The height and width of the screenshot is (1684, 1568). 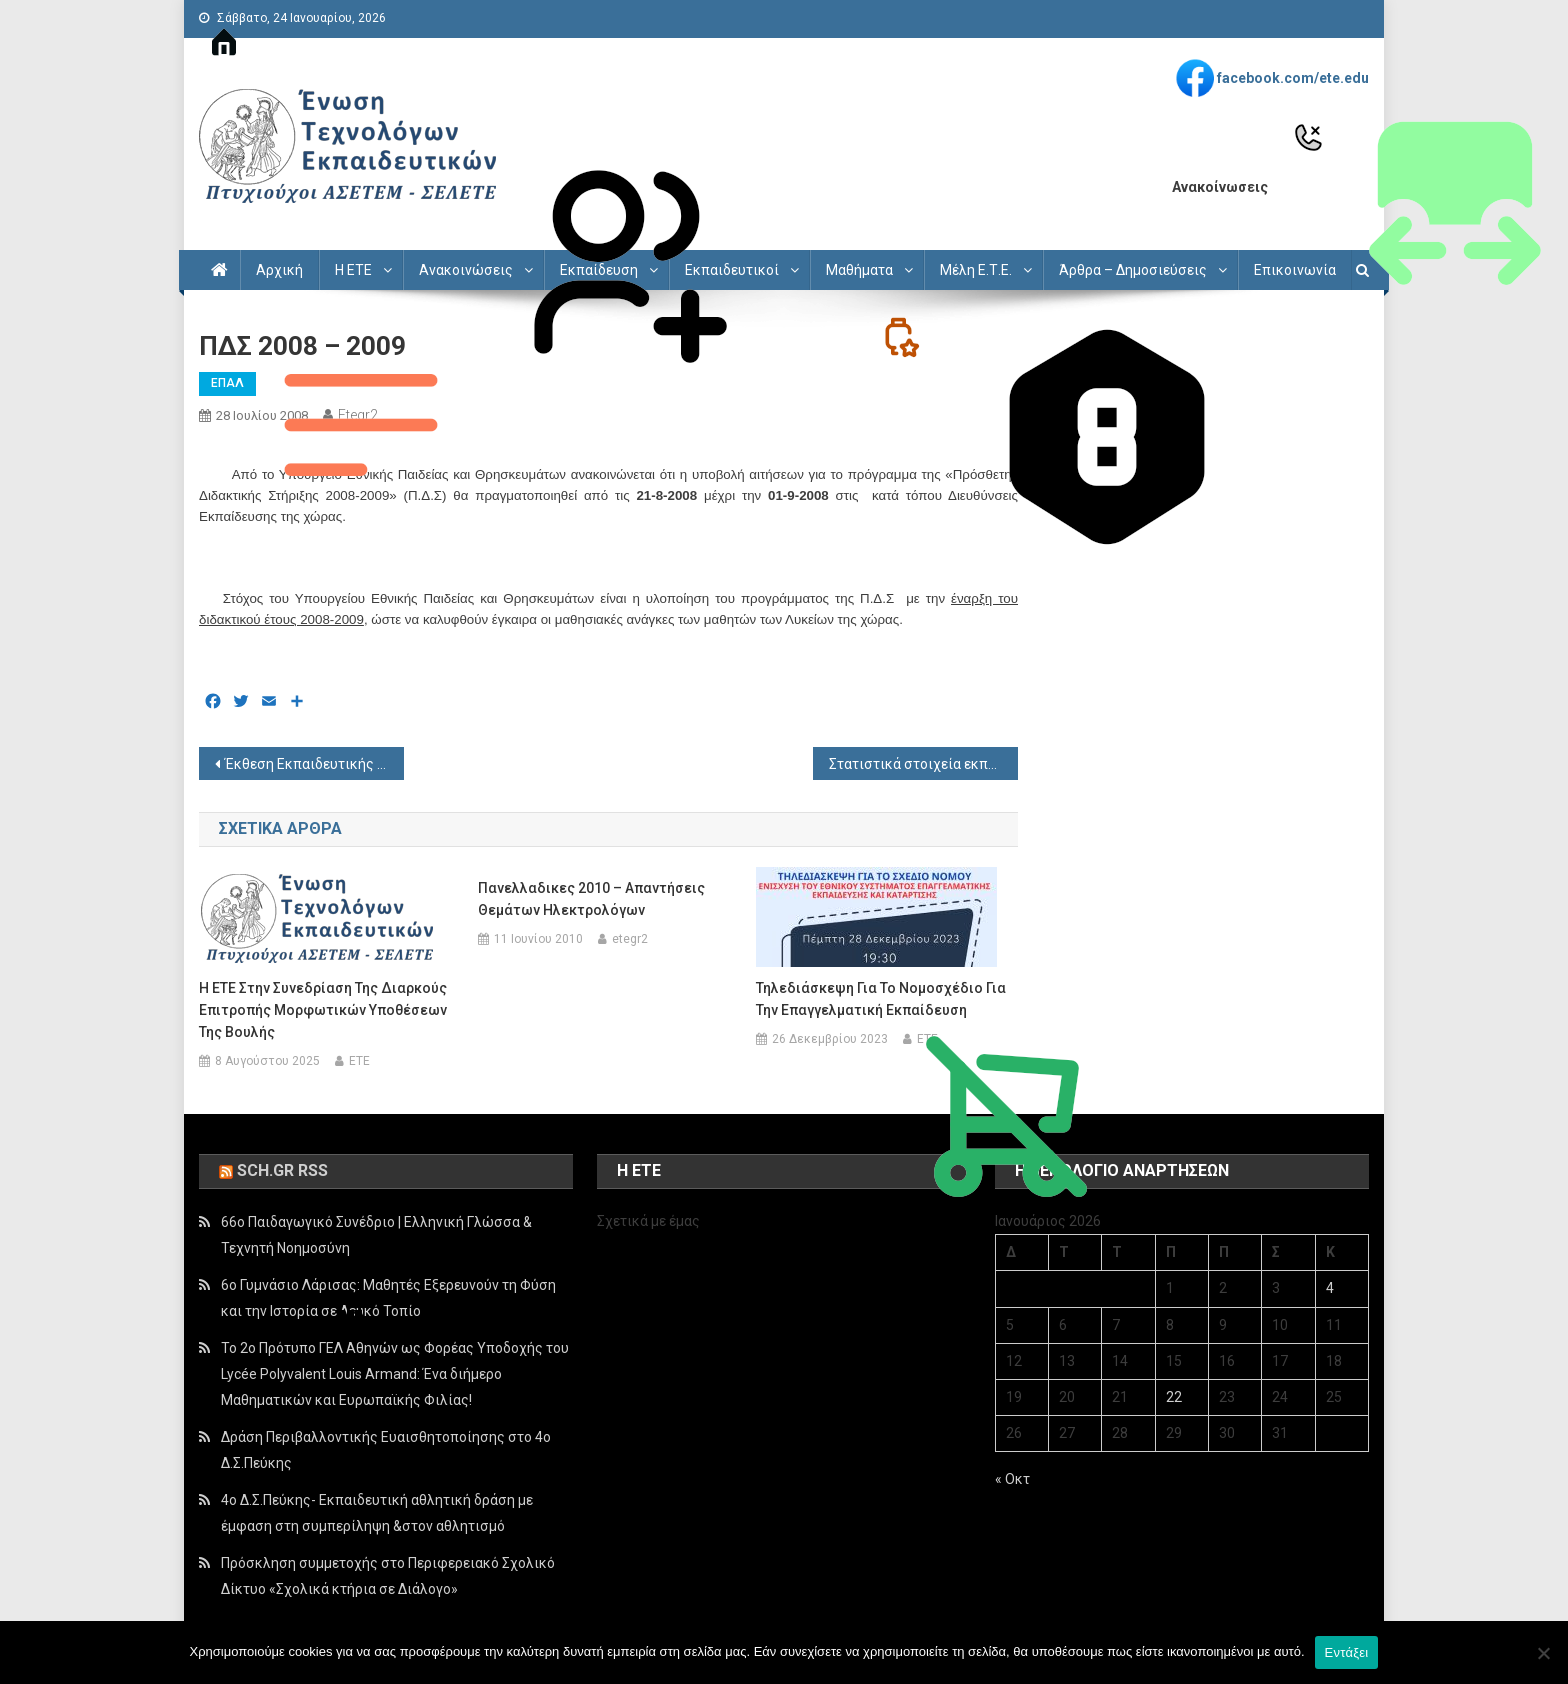 What do you see at coordinates (361, 425) in the screenshot?
I see `open navigation menu` at bounding box center [361, 425].